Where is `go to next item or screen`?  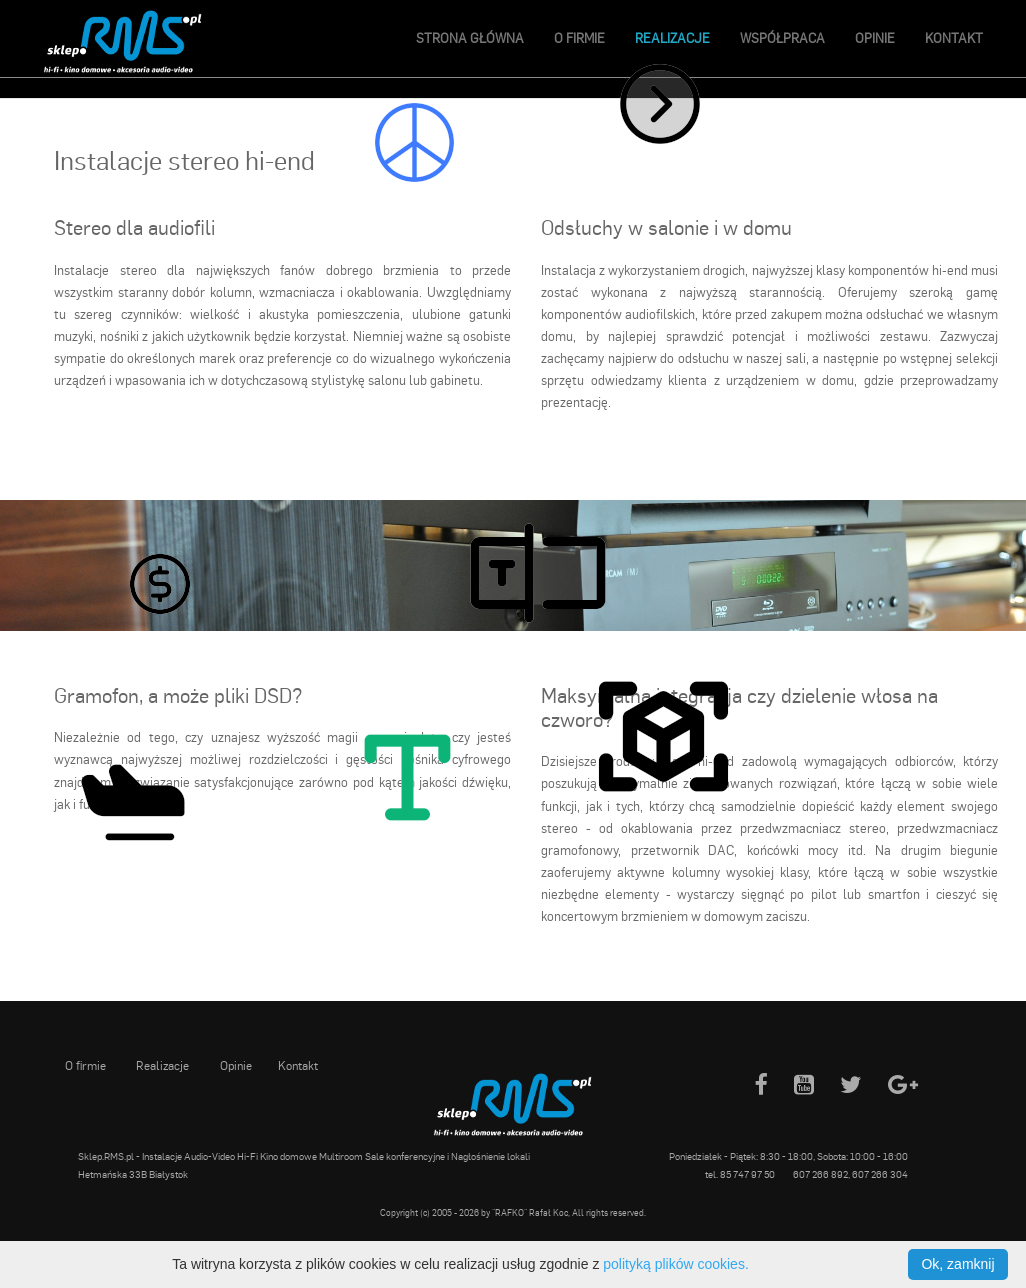 go to next item or screen is located at coordinates (660, 104).